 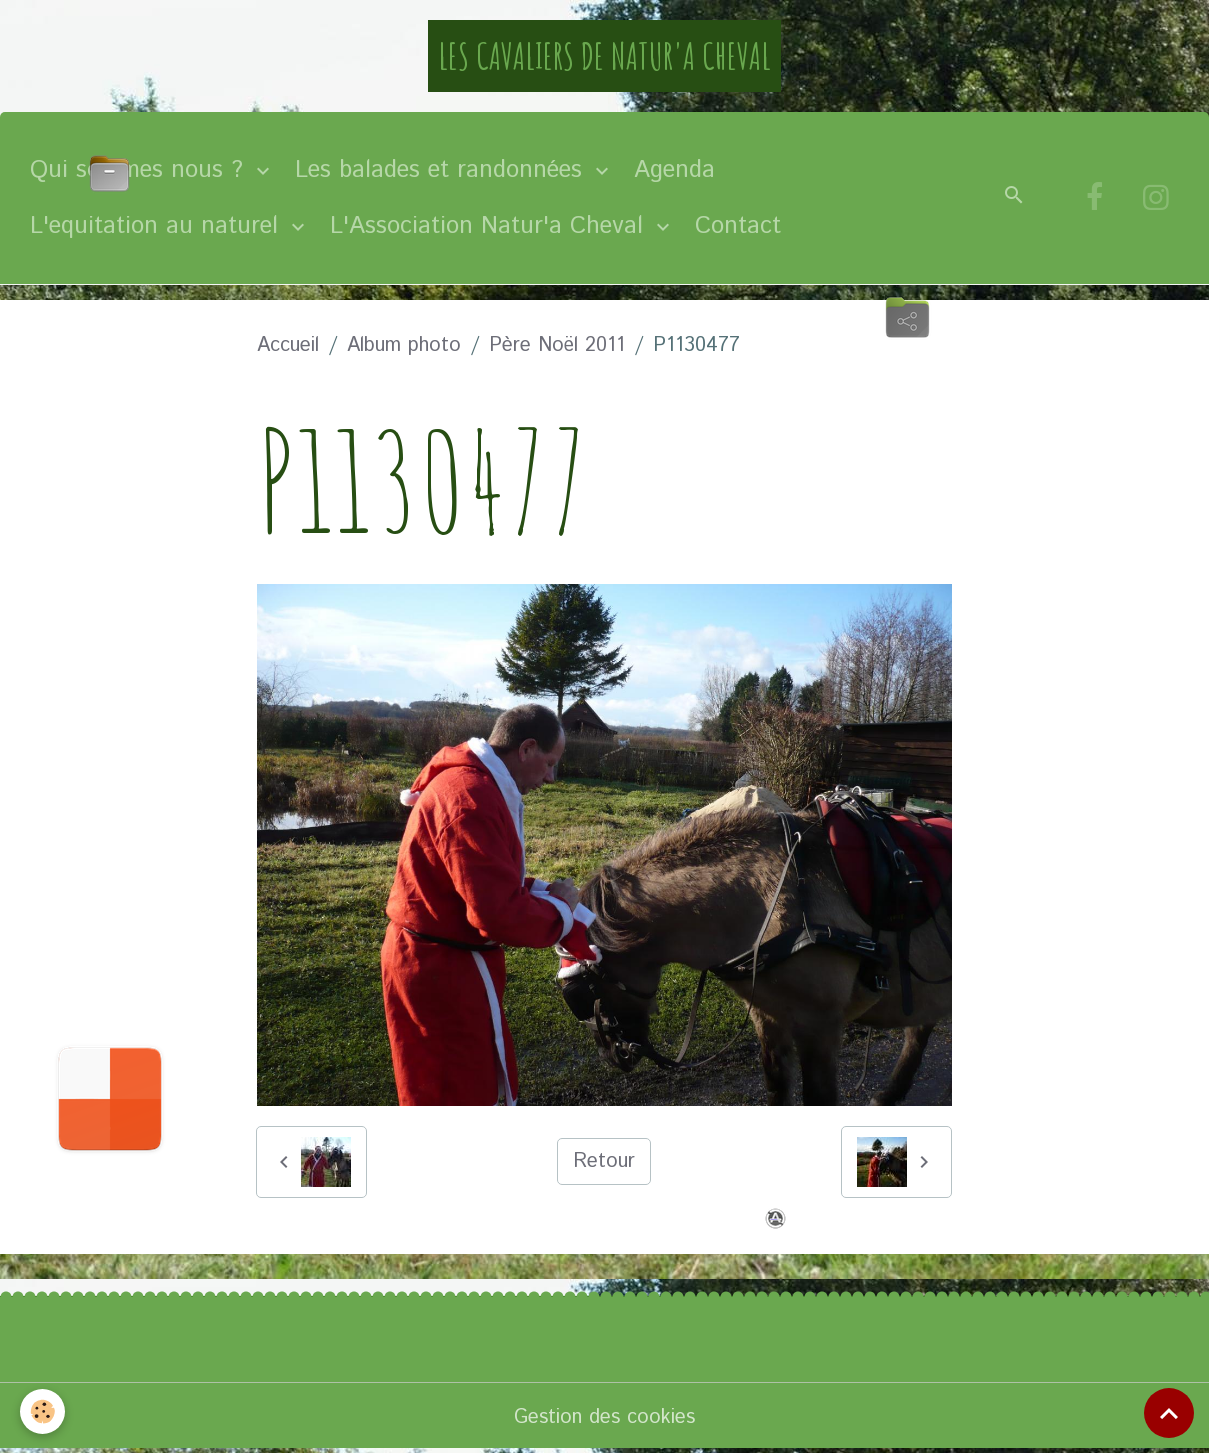 What do you see at coordinates (775, 1218) in the screenshot?
I see `check for available system updates` at bounding box center [775, 1218].